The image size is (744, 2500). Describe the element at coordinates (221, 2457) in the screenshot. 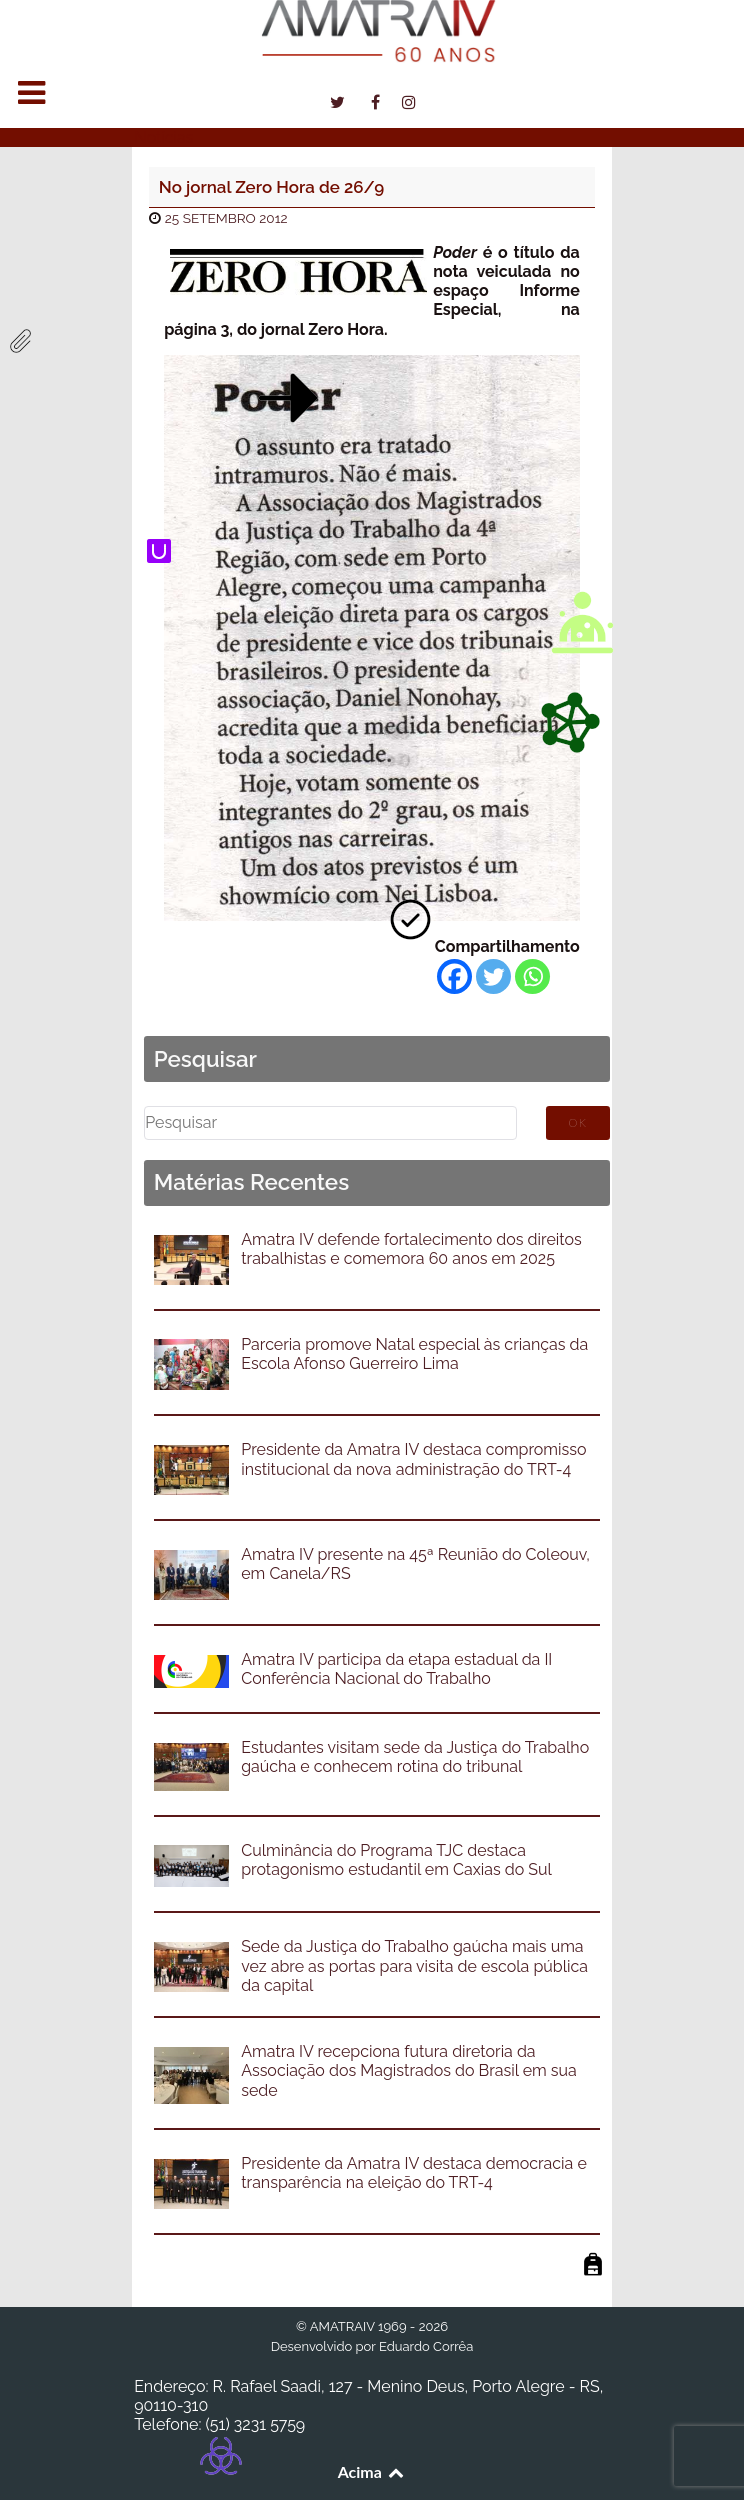

I see `indicates hazardous or dangerous content` at that location.